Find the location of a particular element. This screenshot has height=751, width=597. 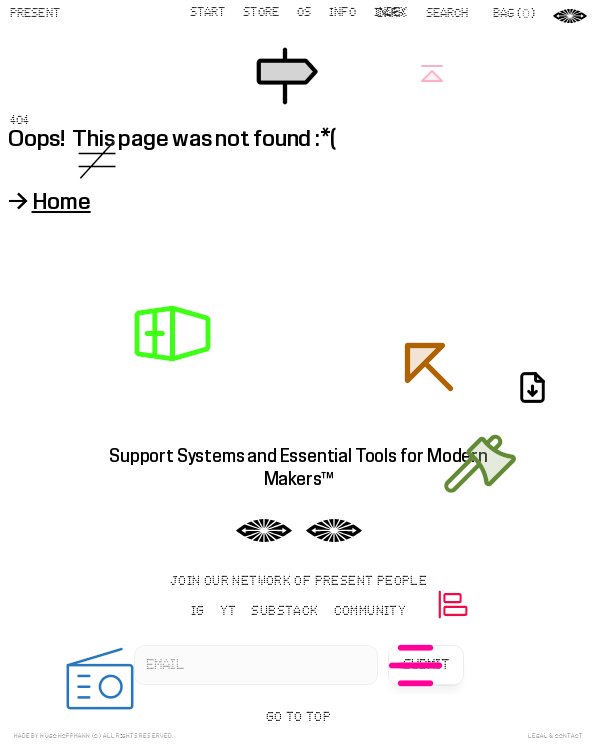

download a file to your device is located at coordinates (532, 387).